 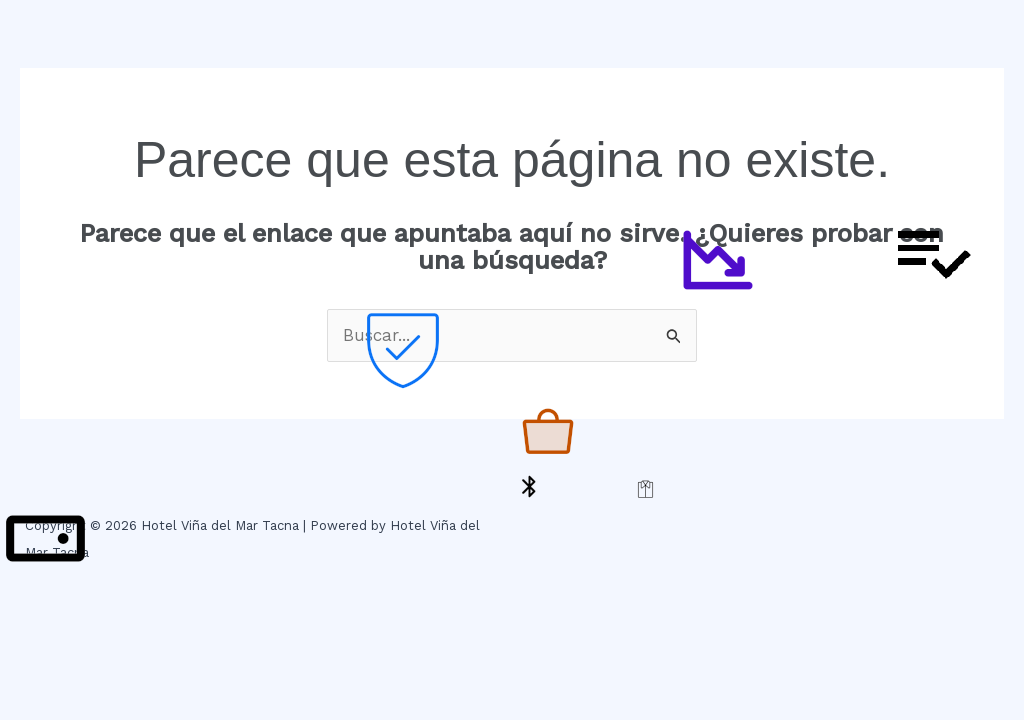 I want to click on indicates verified or secure status, so click(x=403, y=346).